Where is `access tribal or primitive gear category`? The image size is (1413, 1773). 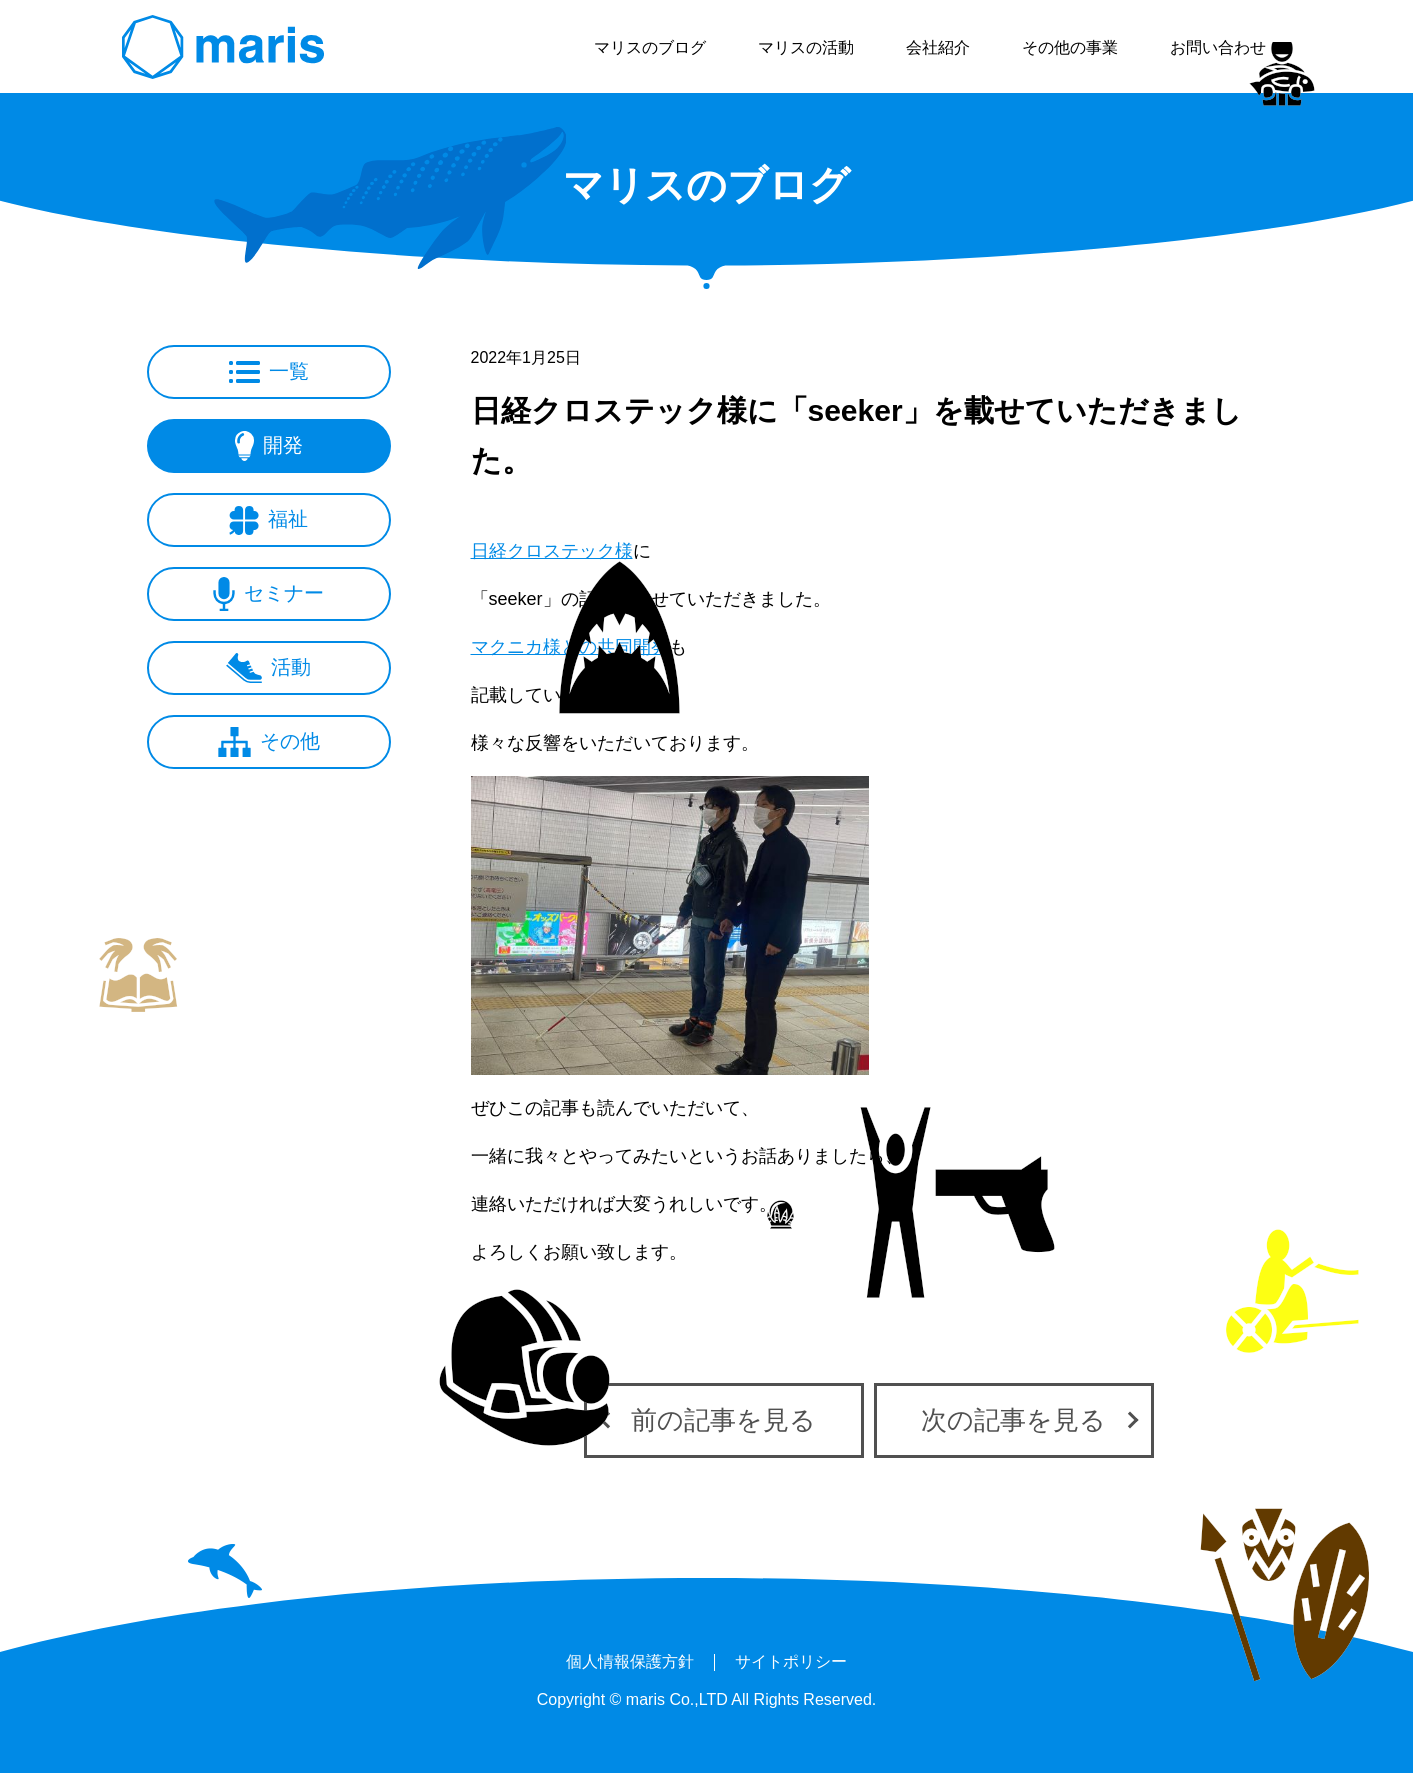 access tribal or primitive gear category is located at coordinates (1286, 1595).